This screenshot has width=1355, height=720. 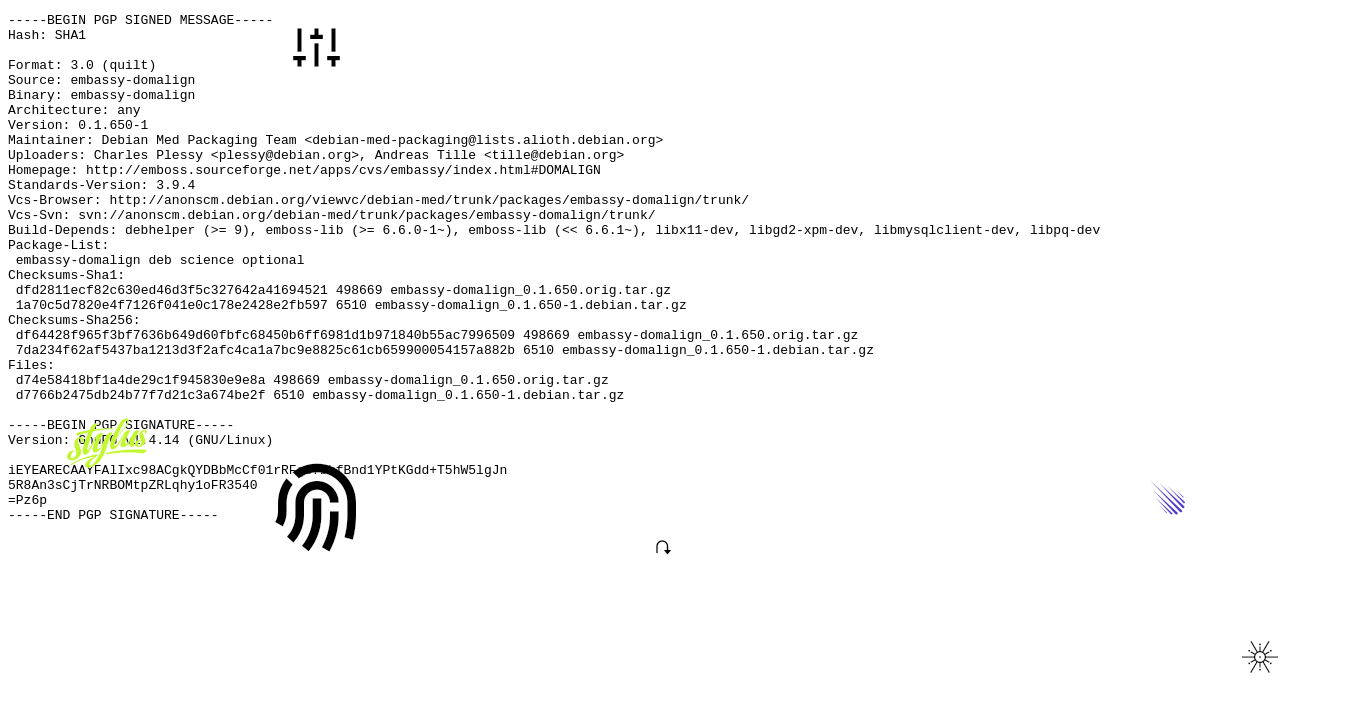 What do you see at coordinates (107, 443) in the screenshot?
I see `stylus CSS preprocessor logo` at bounding box center [107, 443].